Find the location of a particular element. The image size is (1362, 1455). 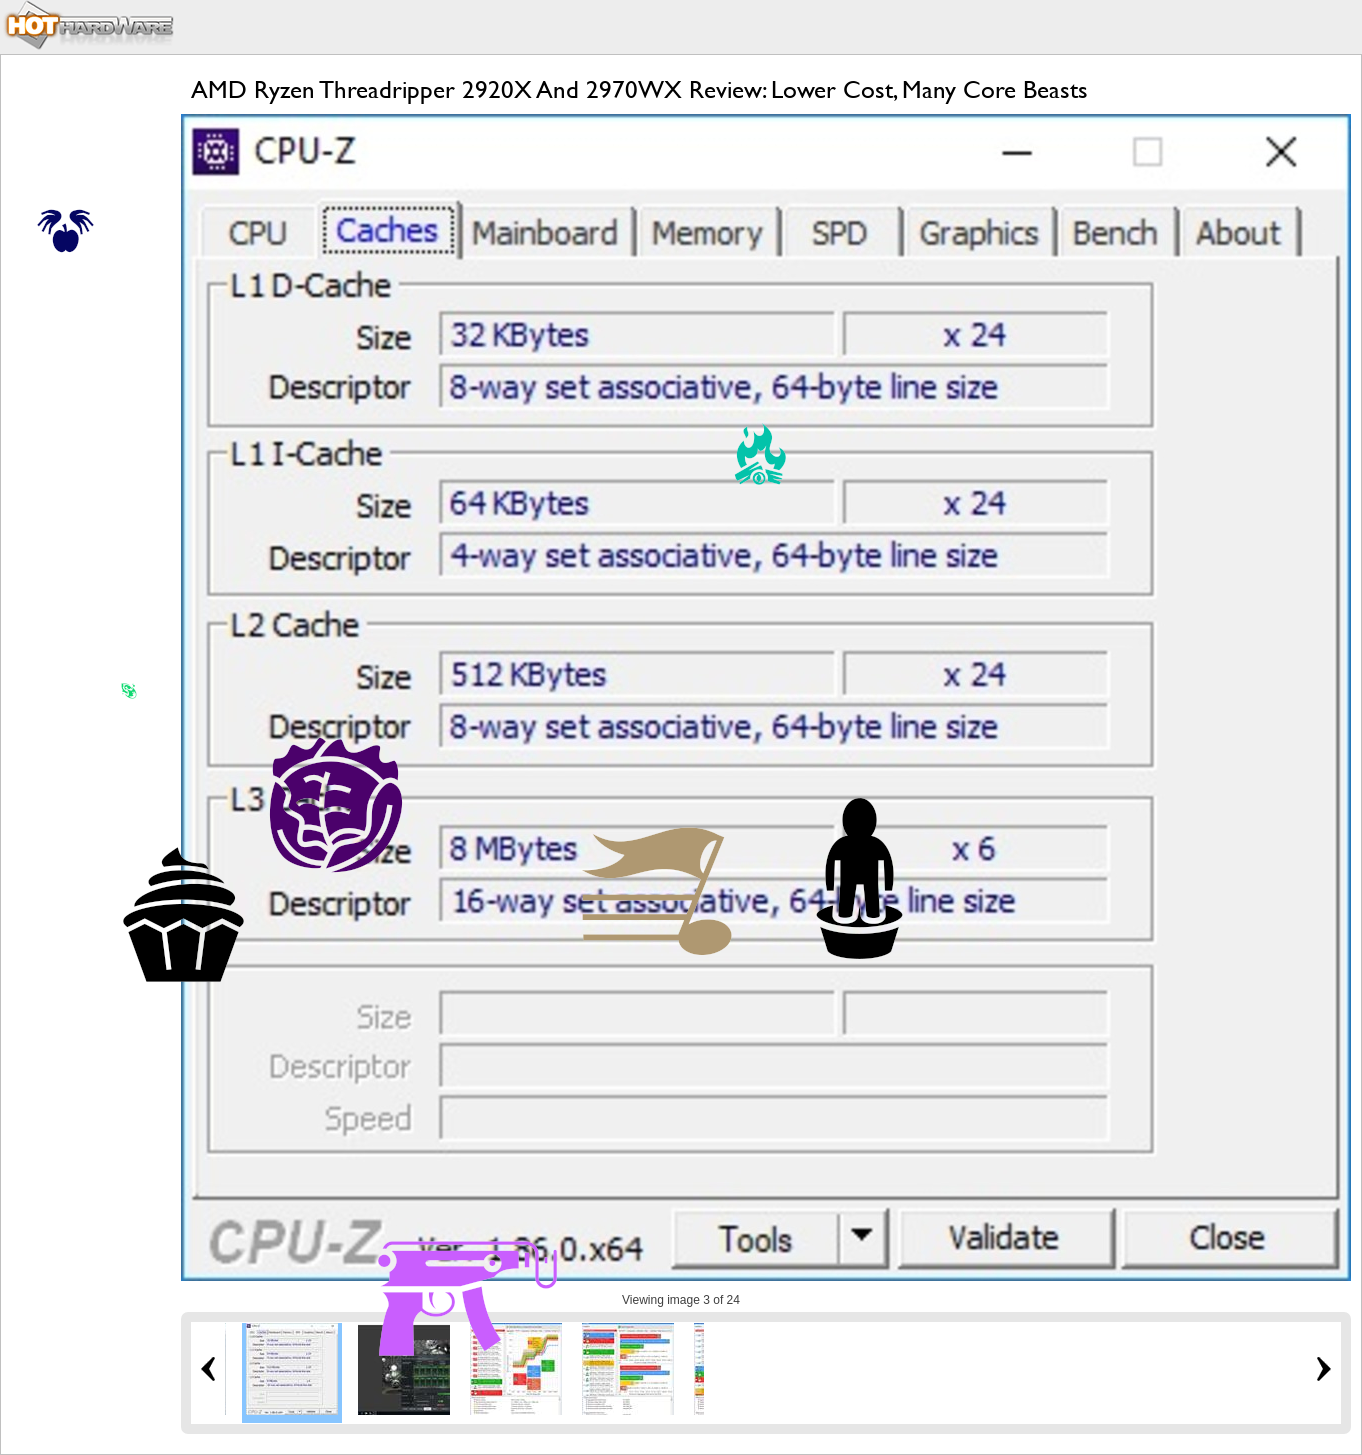

indicates a trap or deceptive reward in gameplay is located at coordinates (65, 228).